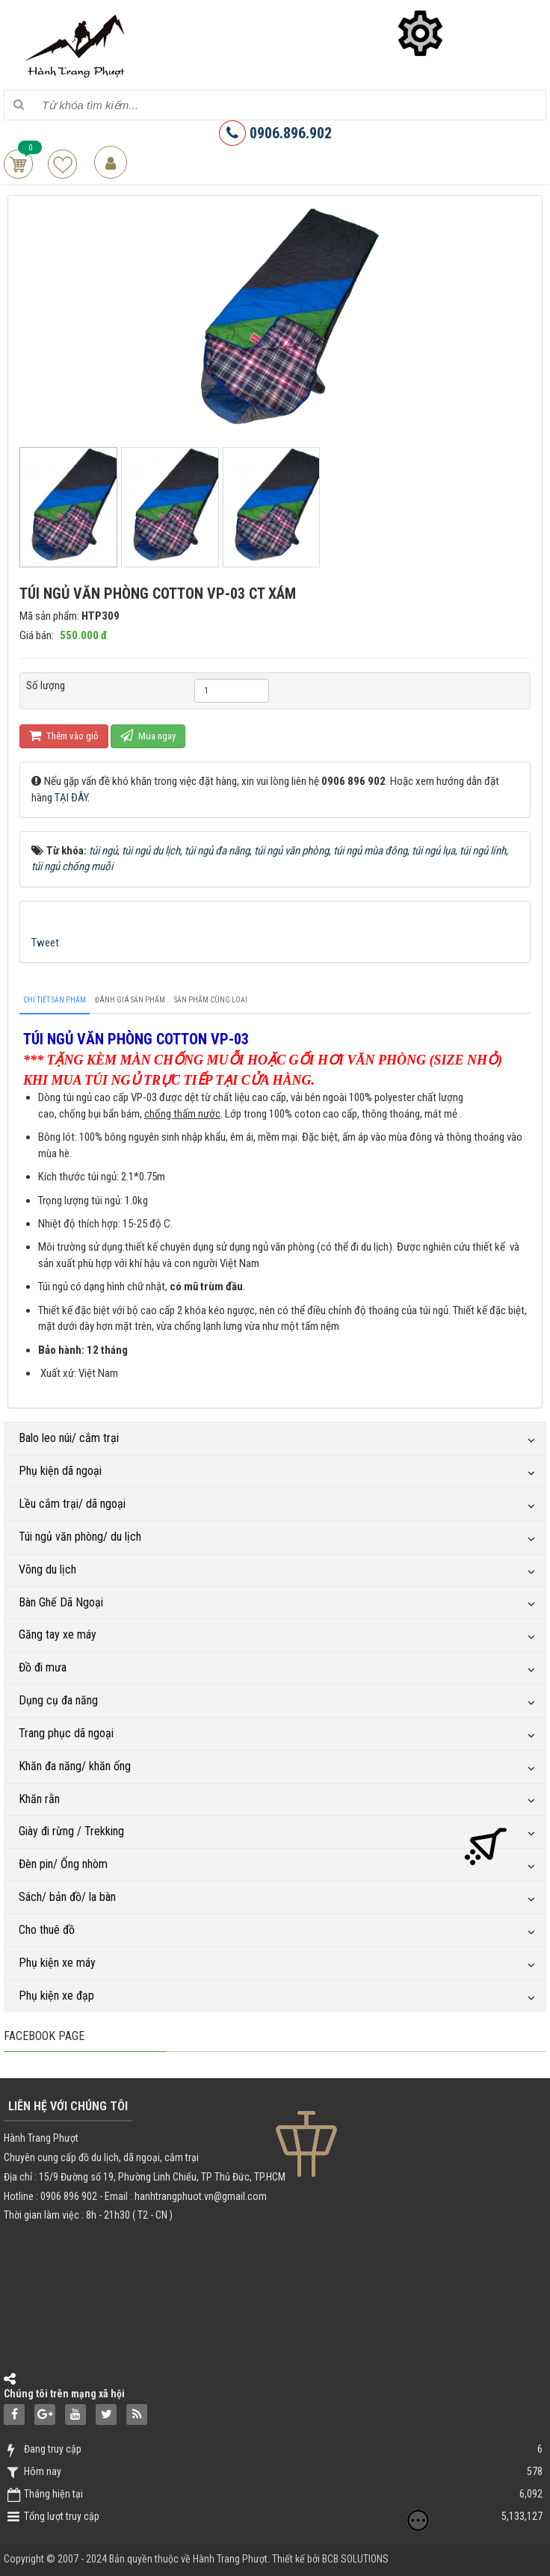 The width and height of the screenshot is (550, 2576). I want to click on bathroom or shower amenity indicator, so click(485, 1844).